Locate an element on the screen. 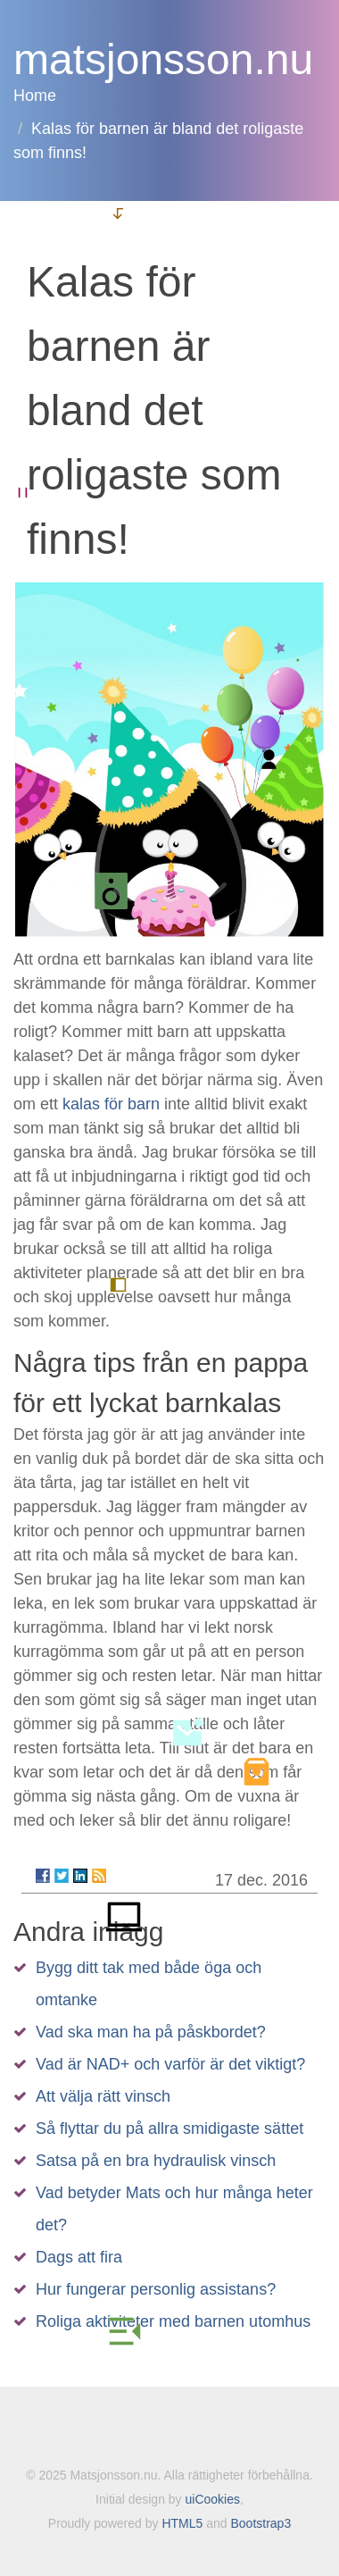  collapse sidebar or navigation panel is located at coordinates (125, 2331).